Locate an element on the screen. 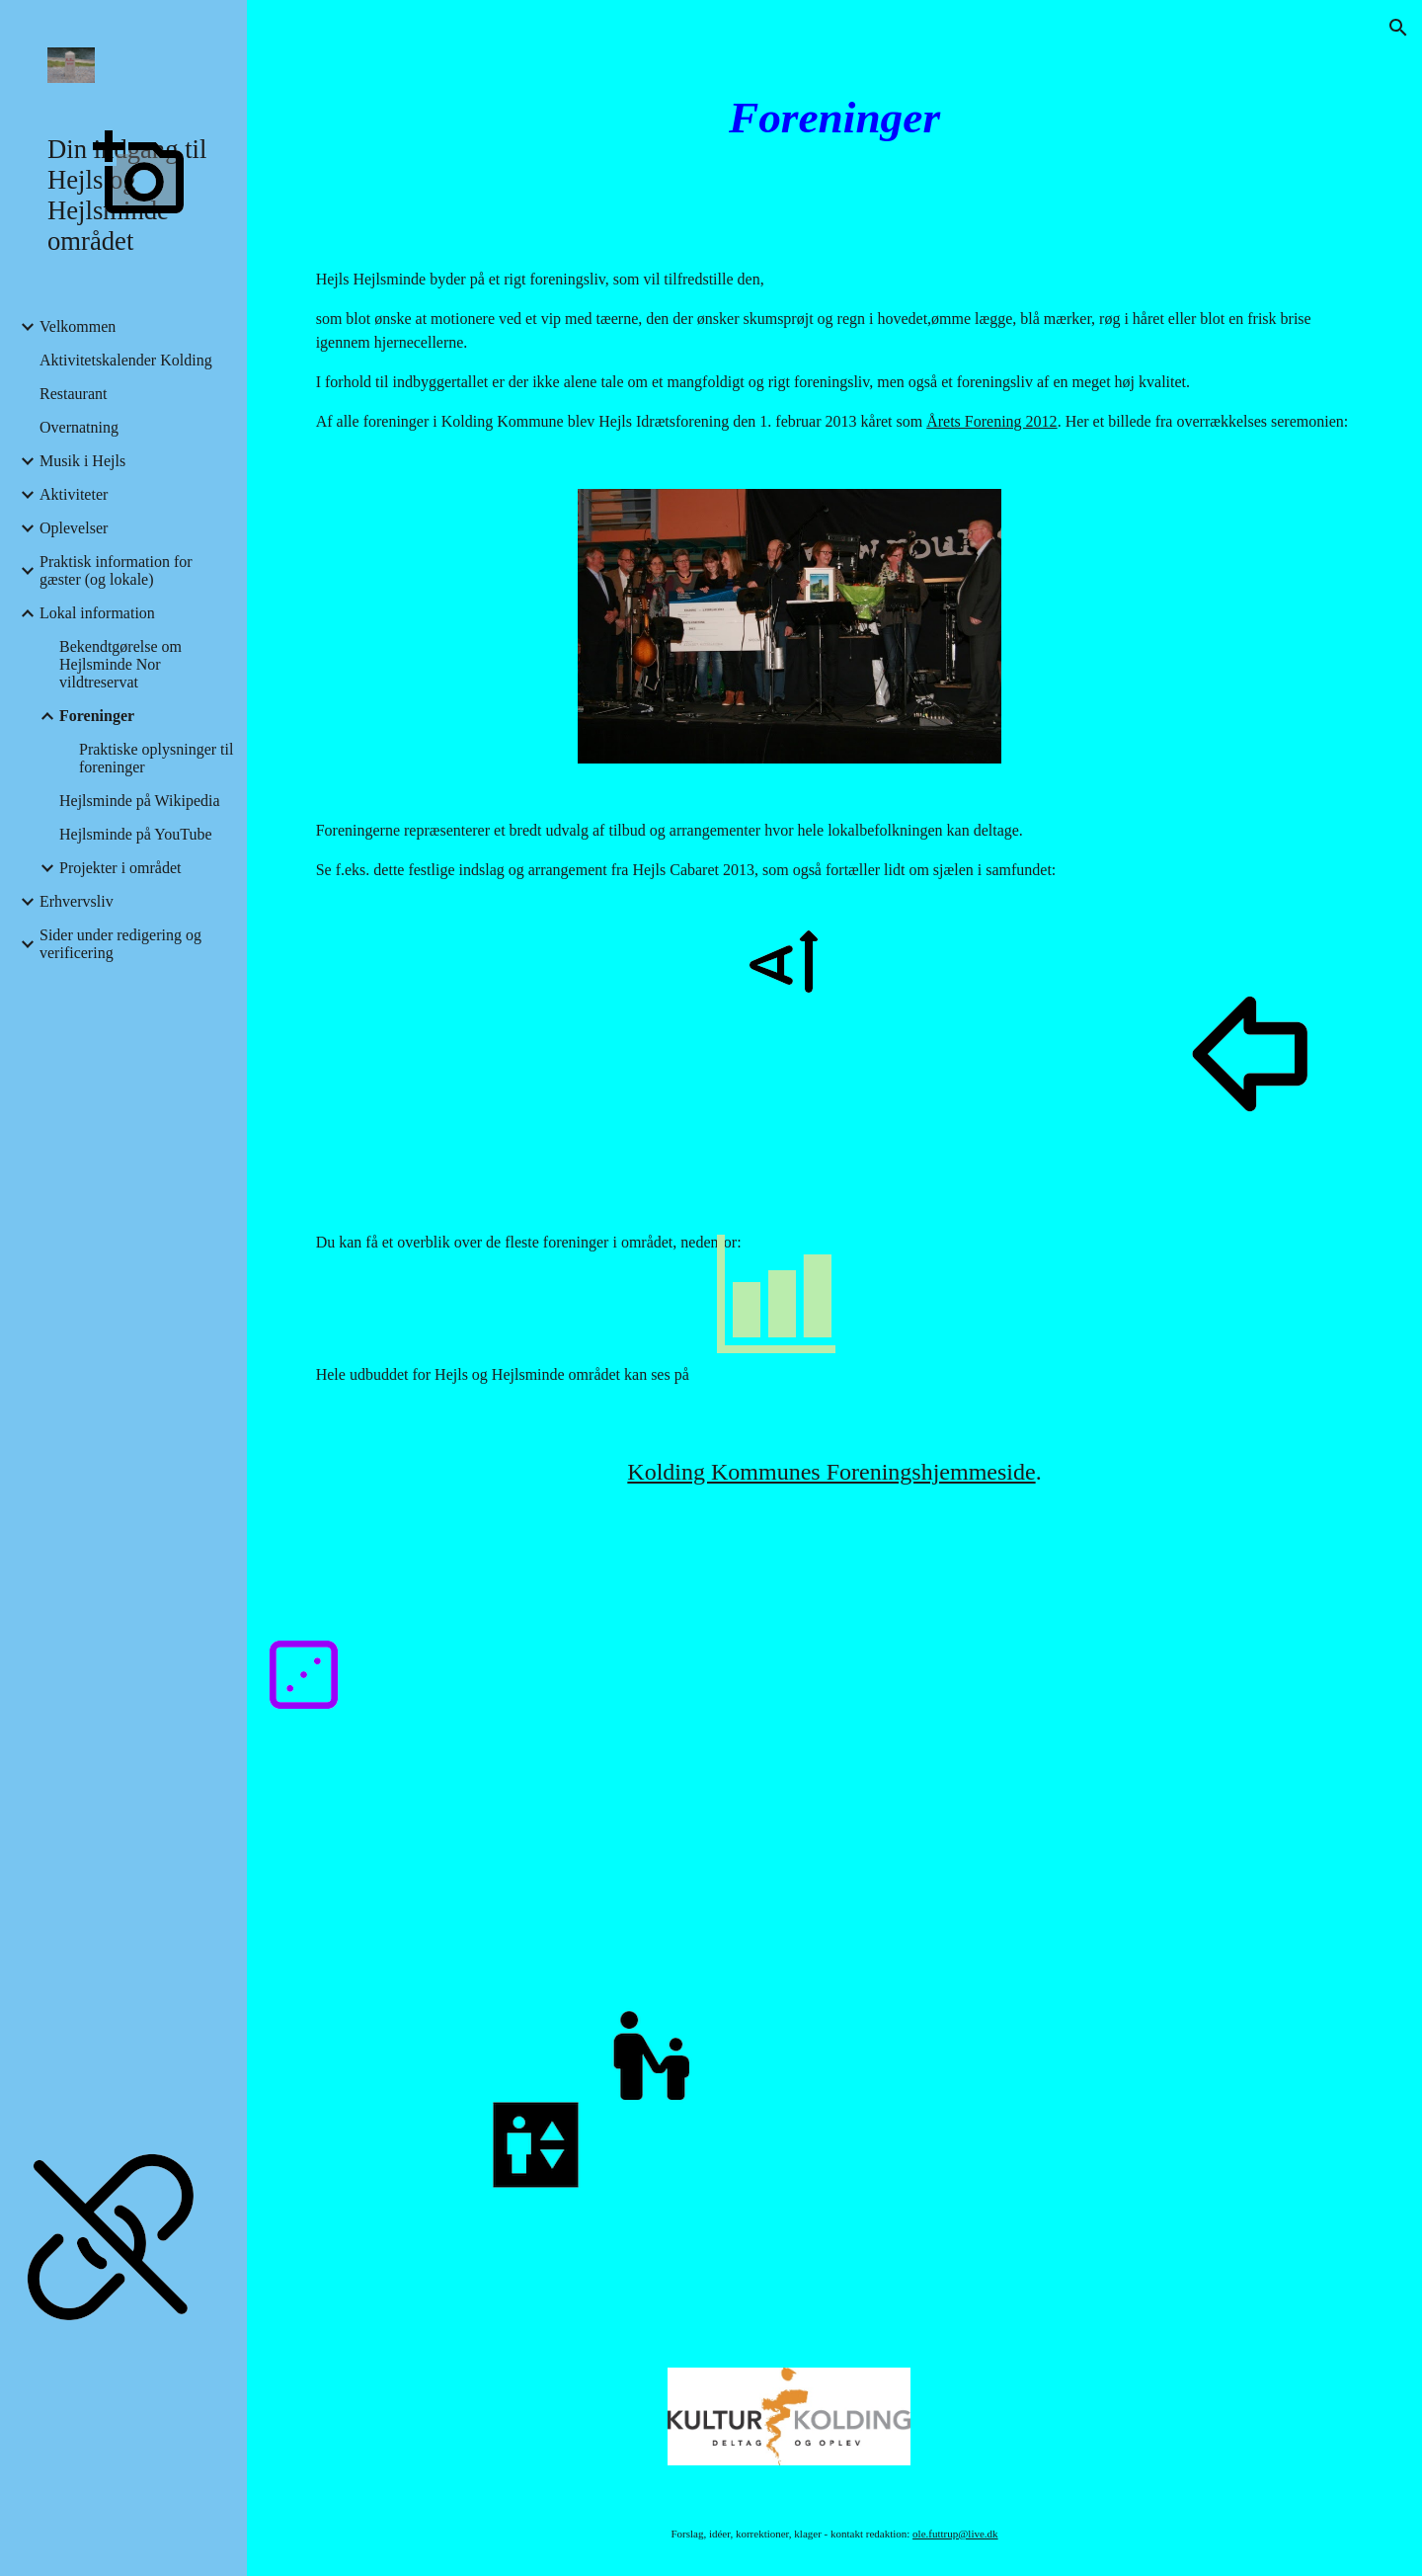  add a new photo is located at coordinates (140, 174).